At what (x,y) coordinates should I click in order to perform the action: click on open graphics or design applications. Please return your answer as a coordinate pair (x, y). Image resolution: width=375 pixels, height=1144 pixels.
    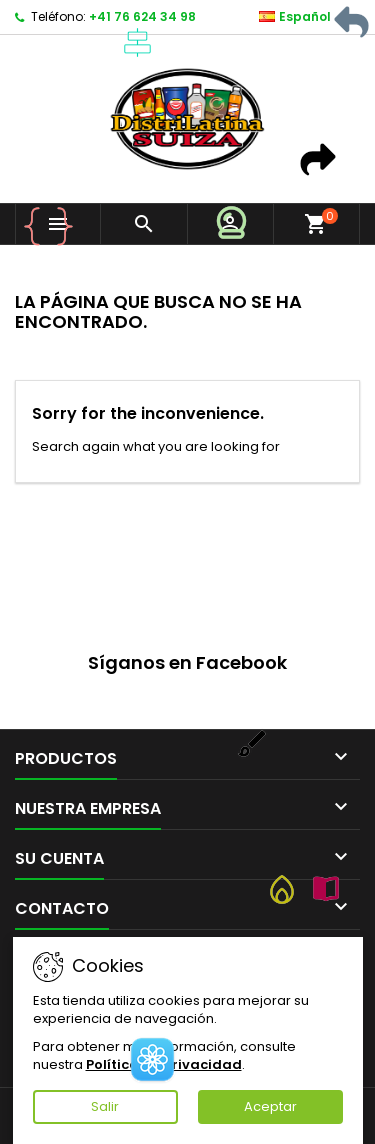
    Looking at the image, I should click on (152, 1059).